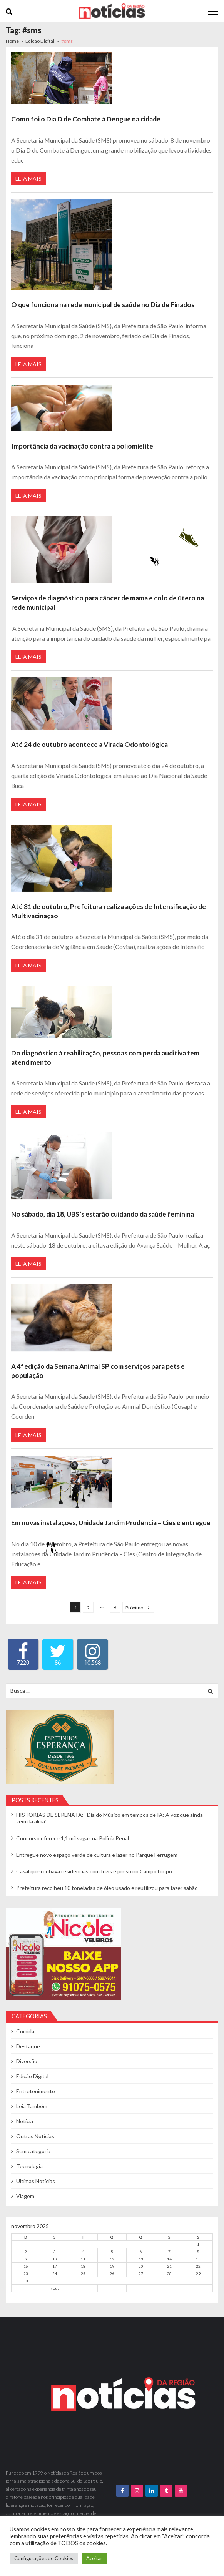  Describe the element at coordinates (154, 561) in the screenshot. I see `indicates a character has been struck by lightning` at that location.